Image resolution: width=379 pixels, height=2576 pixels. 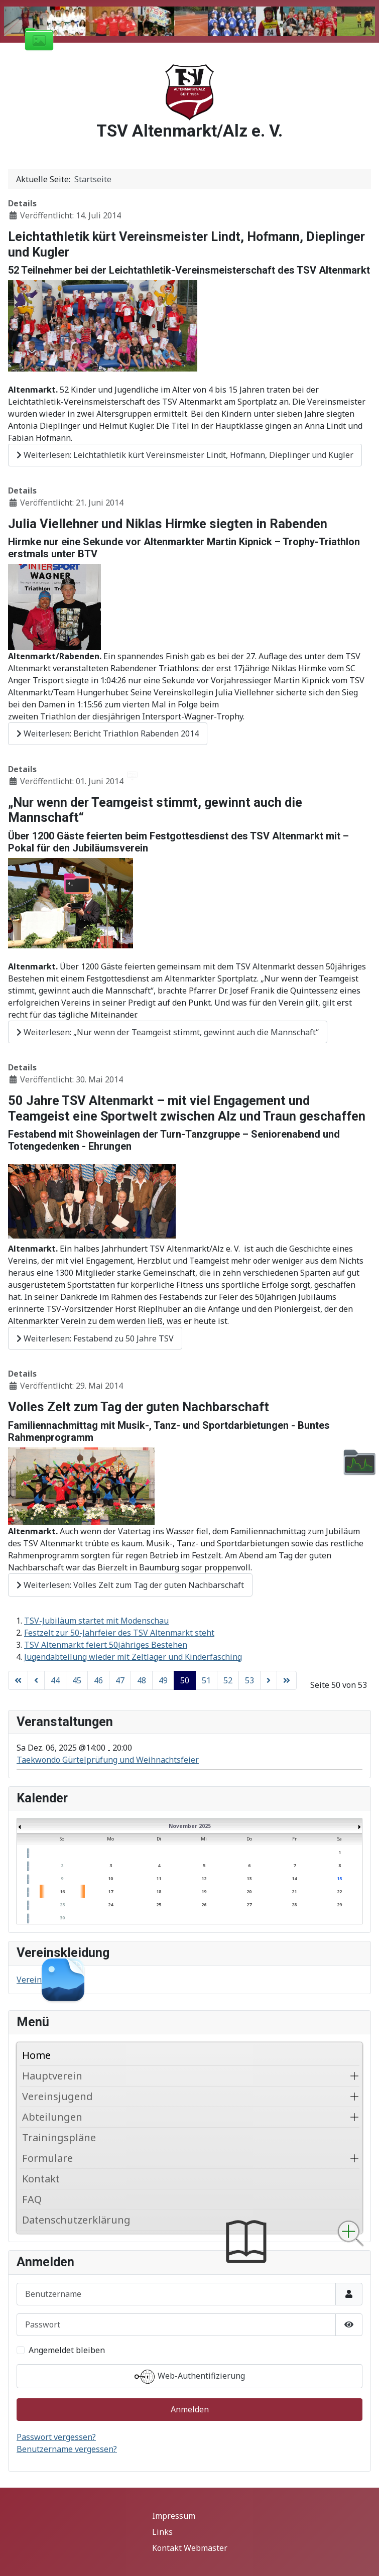 What do you see at coordinates (247, 2241) in the screenshot?
I see `open the dictionary app` at bounding box center [247, 2241].